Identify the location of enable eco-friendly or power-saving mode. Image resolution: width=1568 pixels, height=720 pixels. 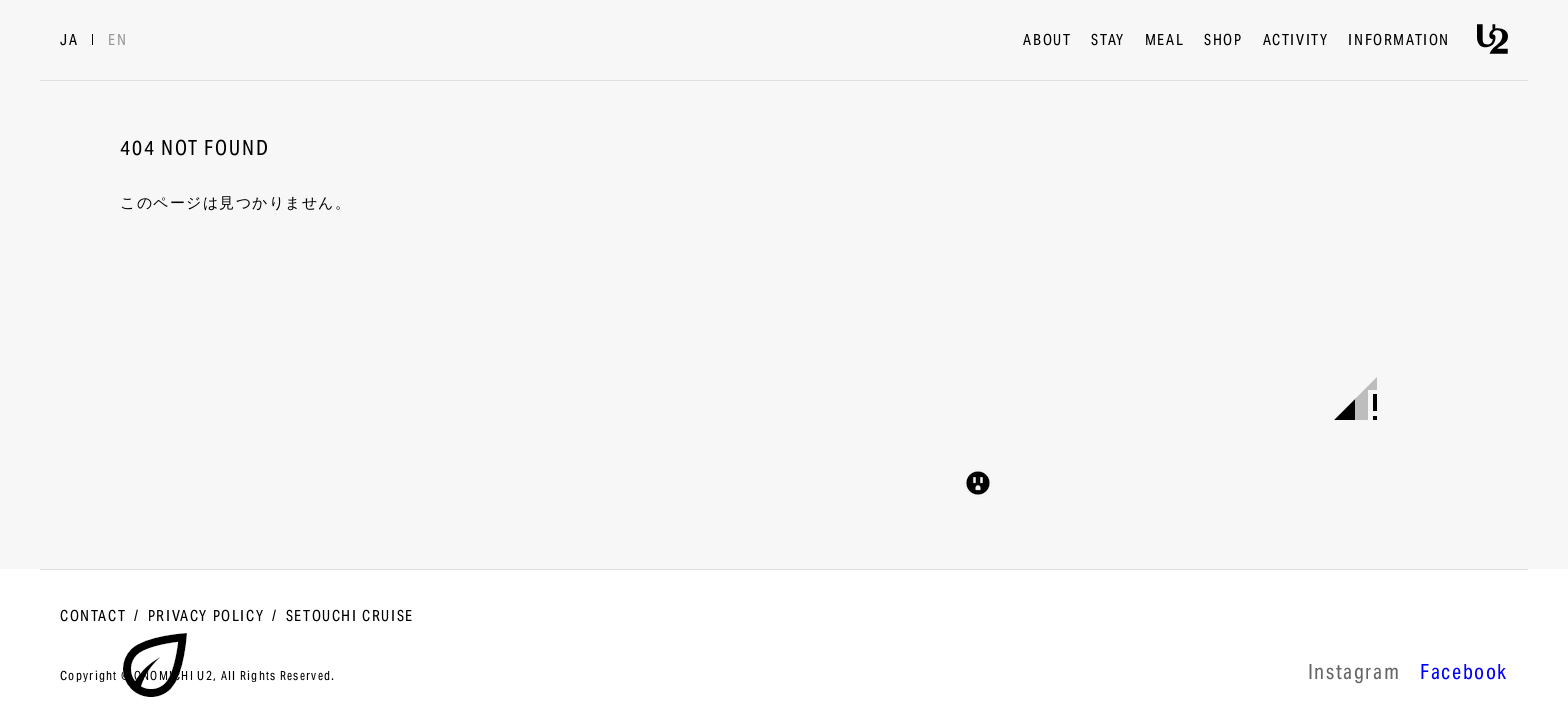
(155, 665).